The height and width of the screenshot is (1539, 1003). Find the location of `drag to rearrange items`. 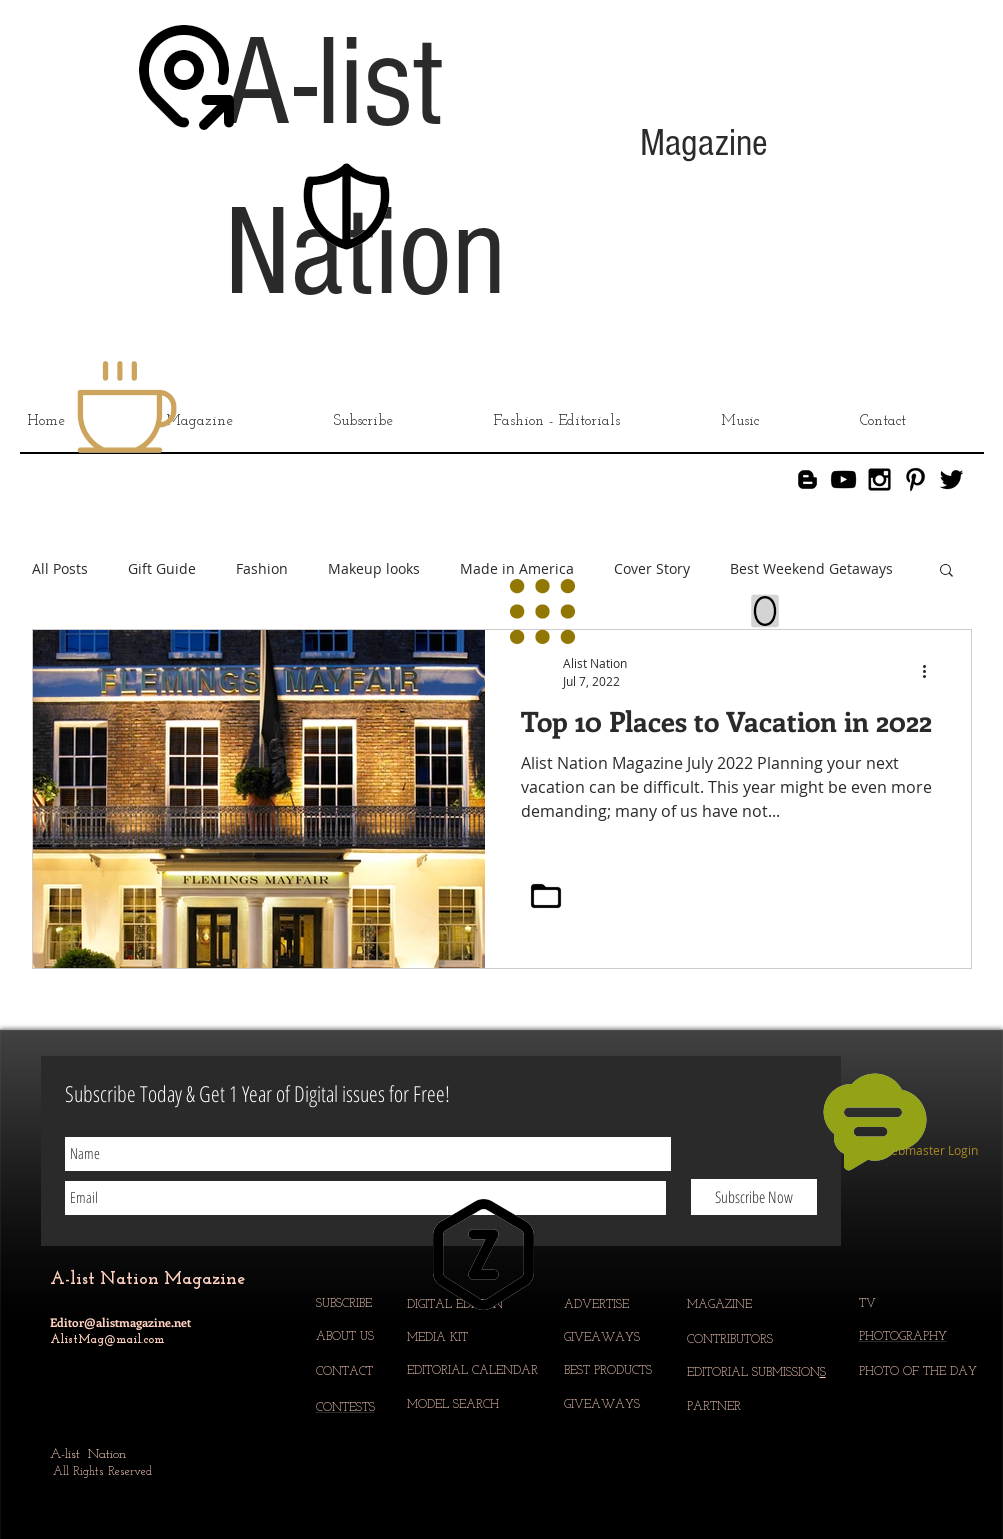

drag to rearrange items is located at coordinates (542, 611).